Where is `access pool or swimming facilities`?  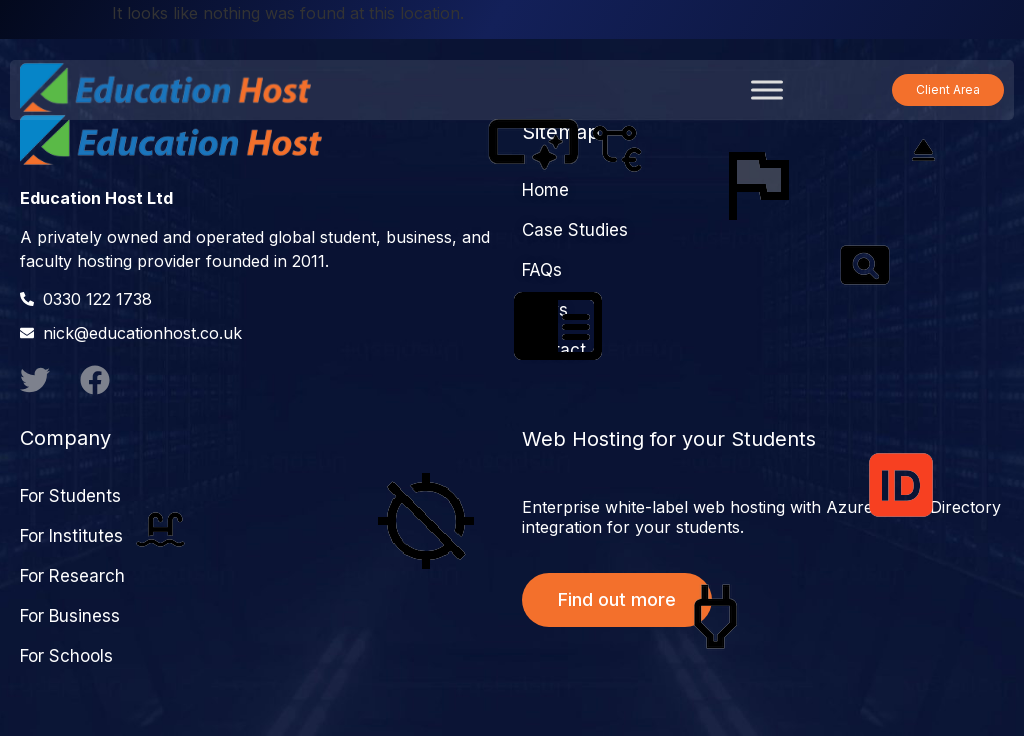 access pool or swimming facilities is located at coordinates (160, 529).